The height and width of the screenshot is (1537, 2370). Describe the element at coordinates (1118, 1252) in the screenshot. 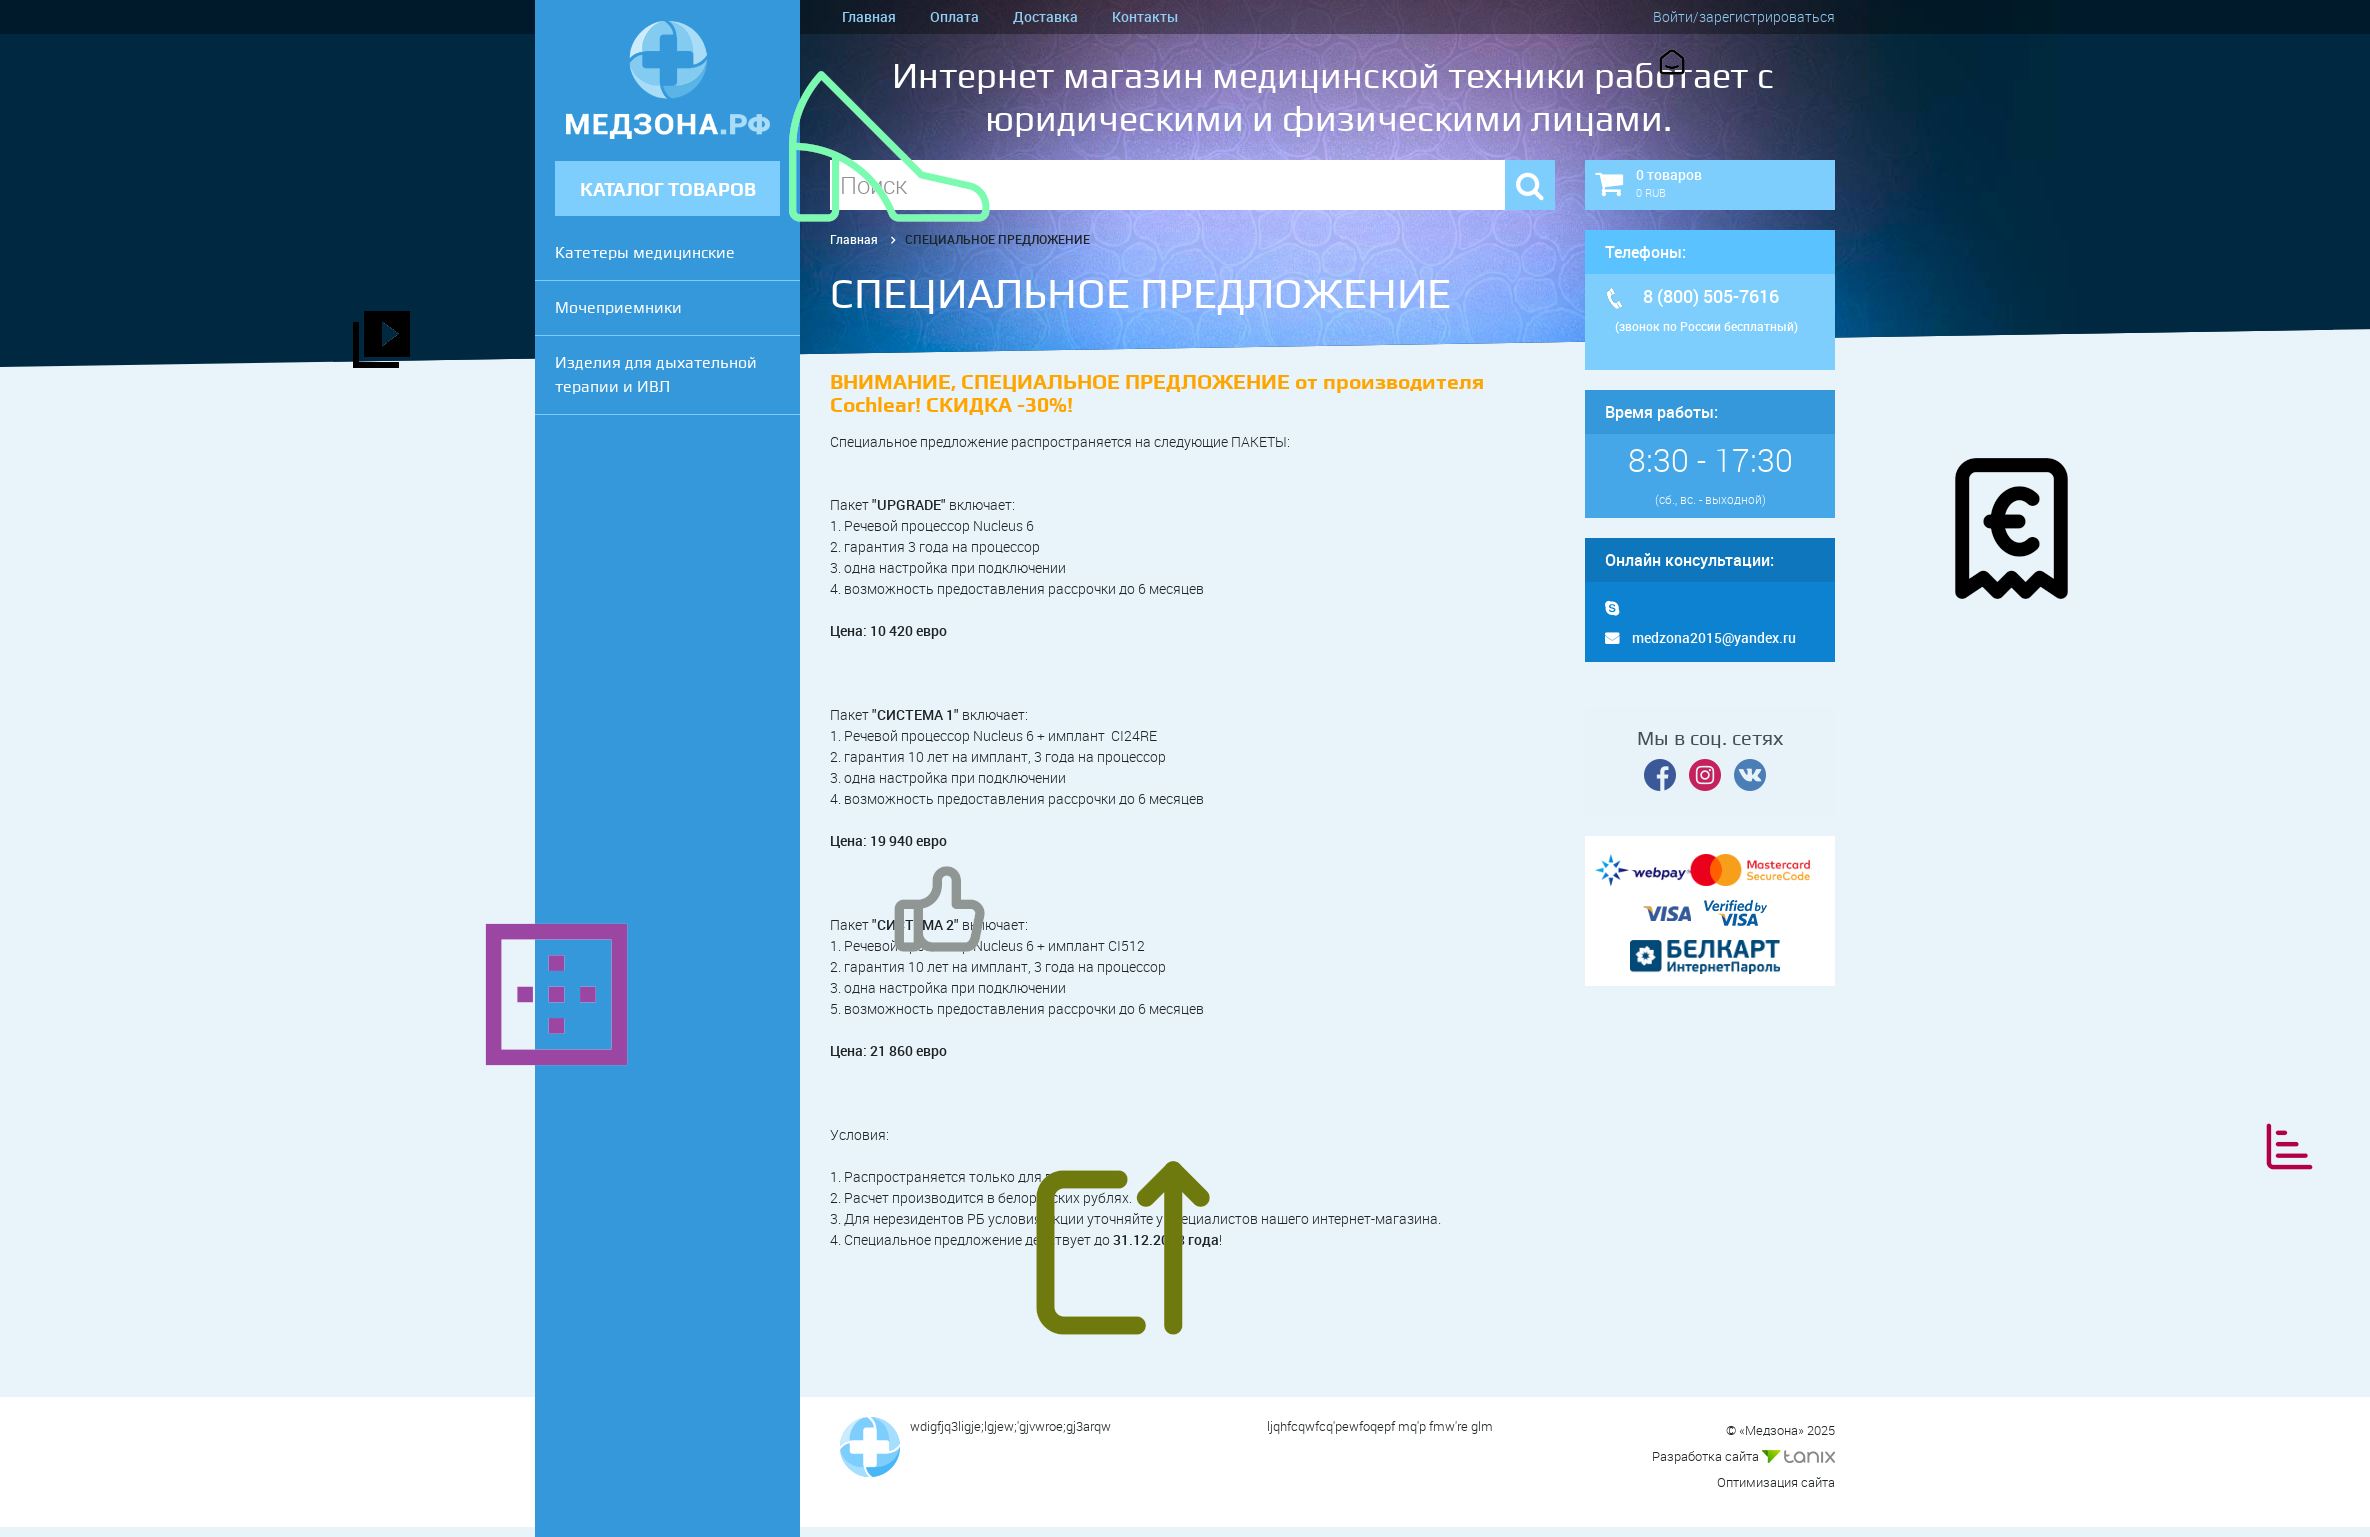

I see `auto-fit content to top edge` at that location.